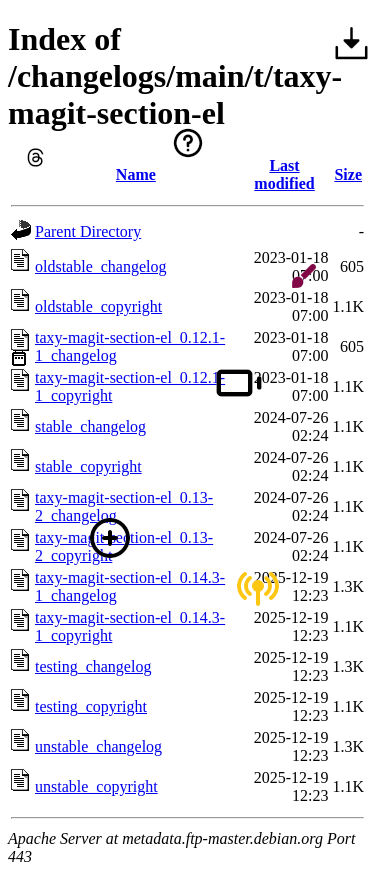 The height and width of the screenshot is (874, 375). Describe the element at coordinates (258, 588) in the screenshot. I see `access radio or audio streaming` at that location.